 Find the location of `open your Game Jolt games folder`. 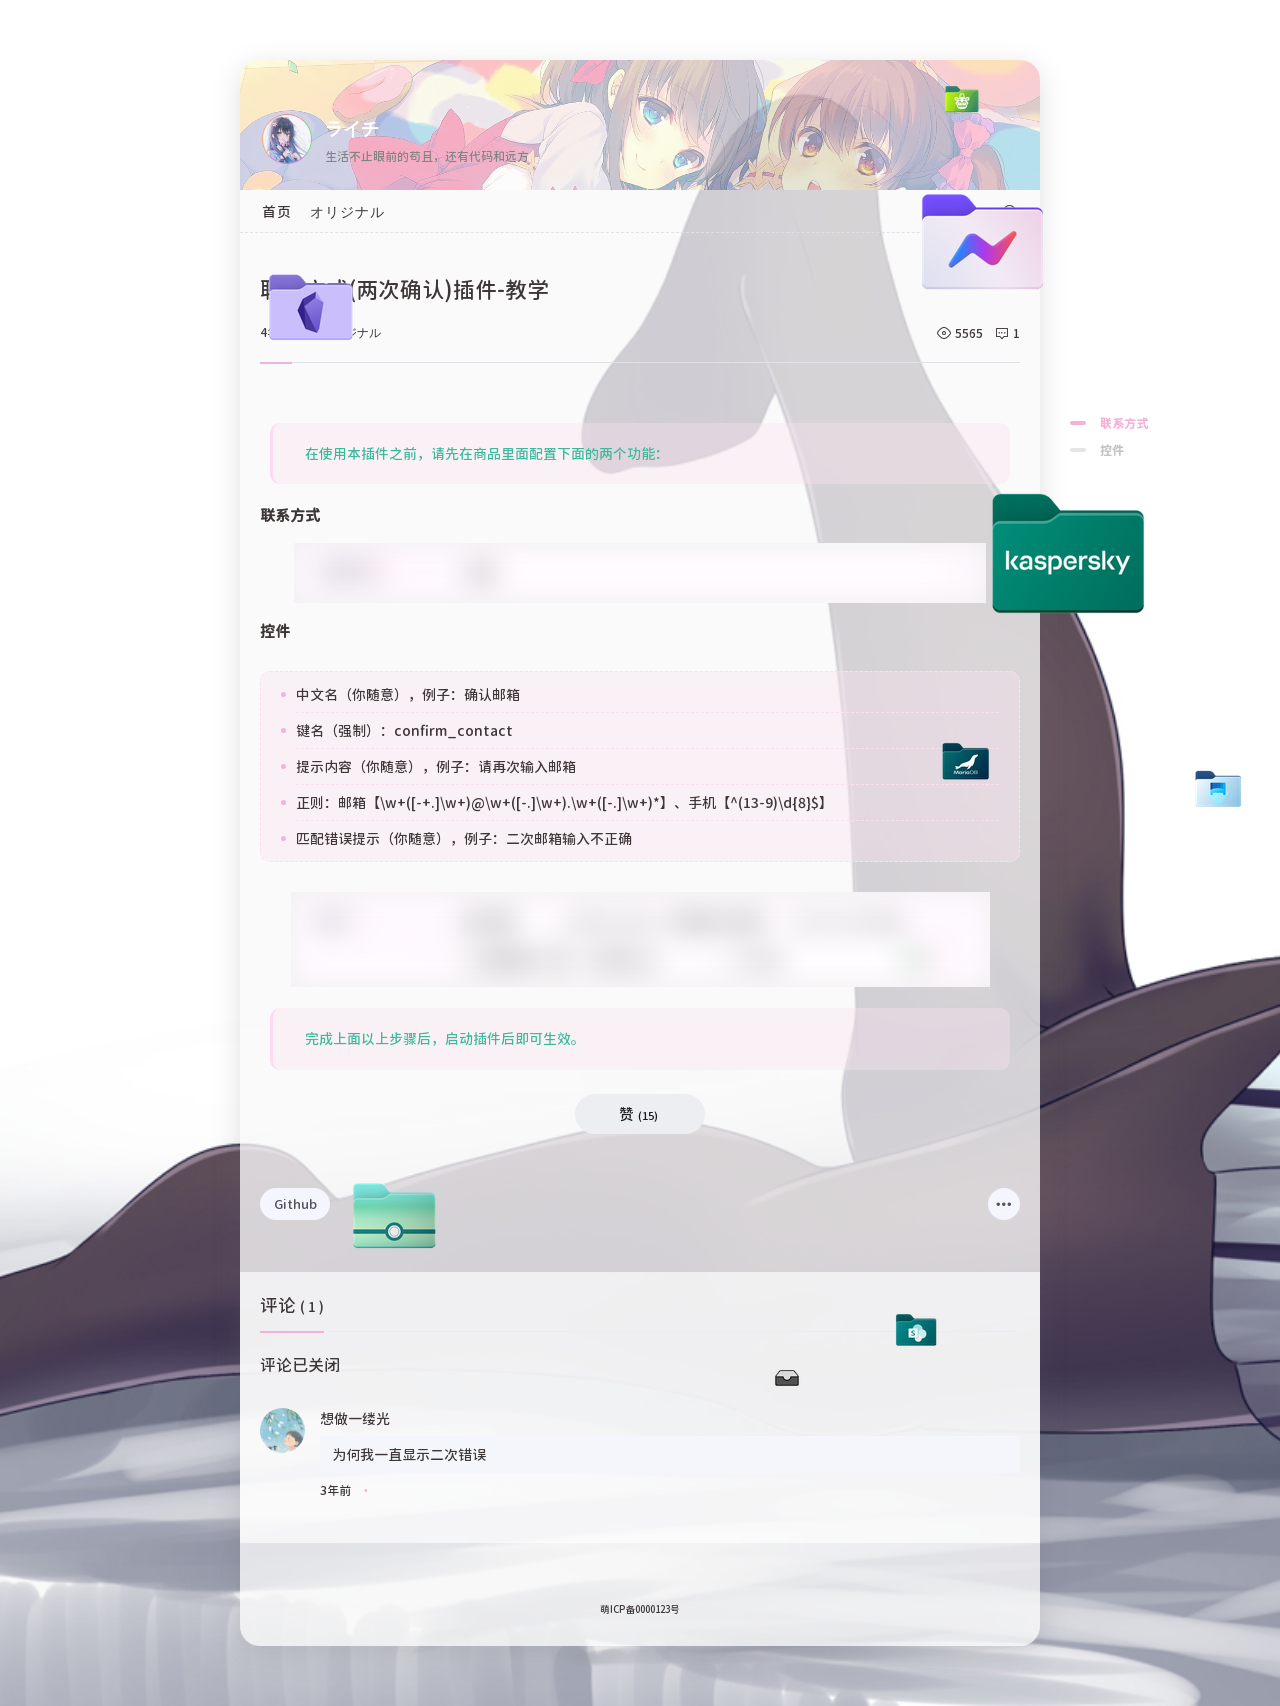

open your Game Jolt games folder is located at coordinates (962, 100).